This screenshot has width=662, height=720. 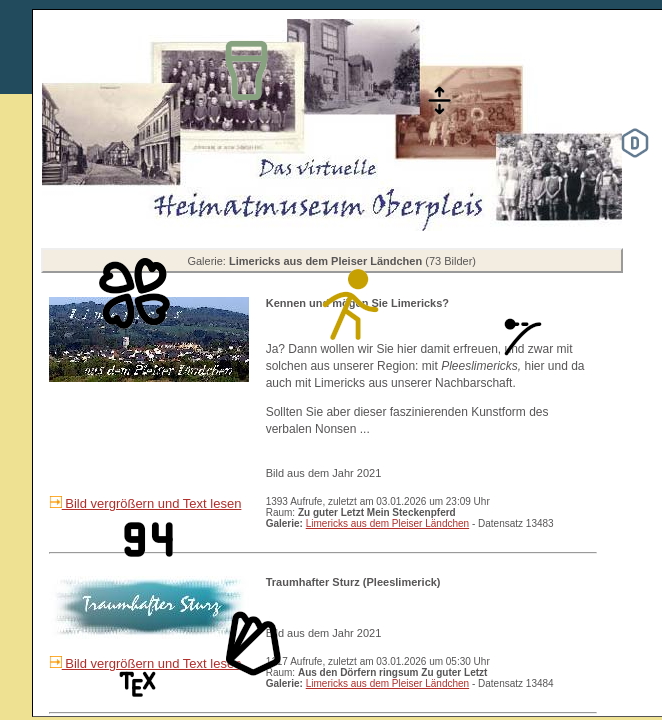 I want to click on adjust animation easing curve, so click(x=523, y=337).